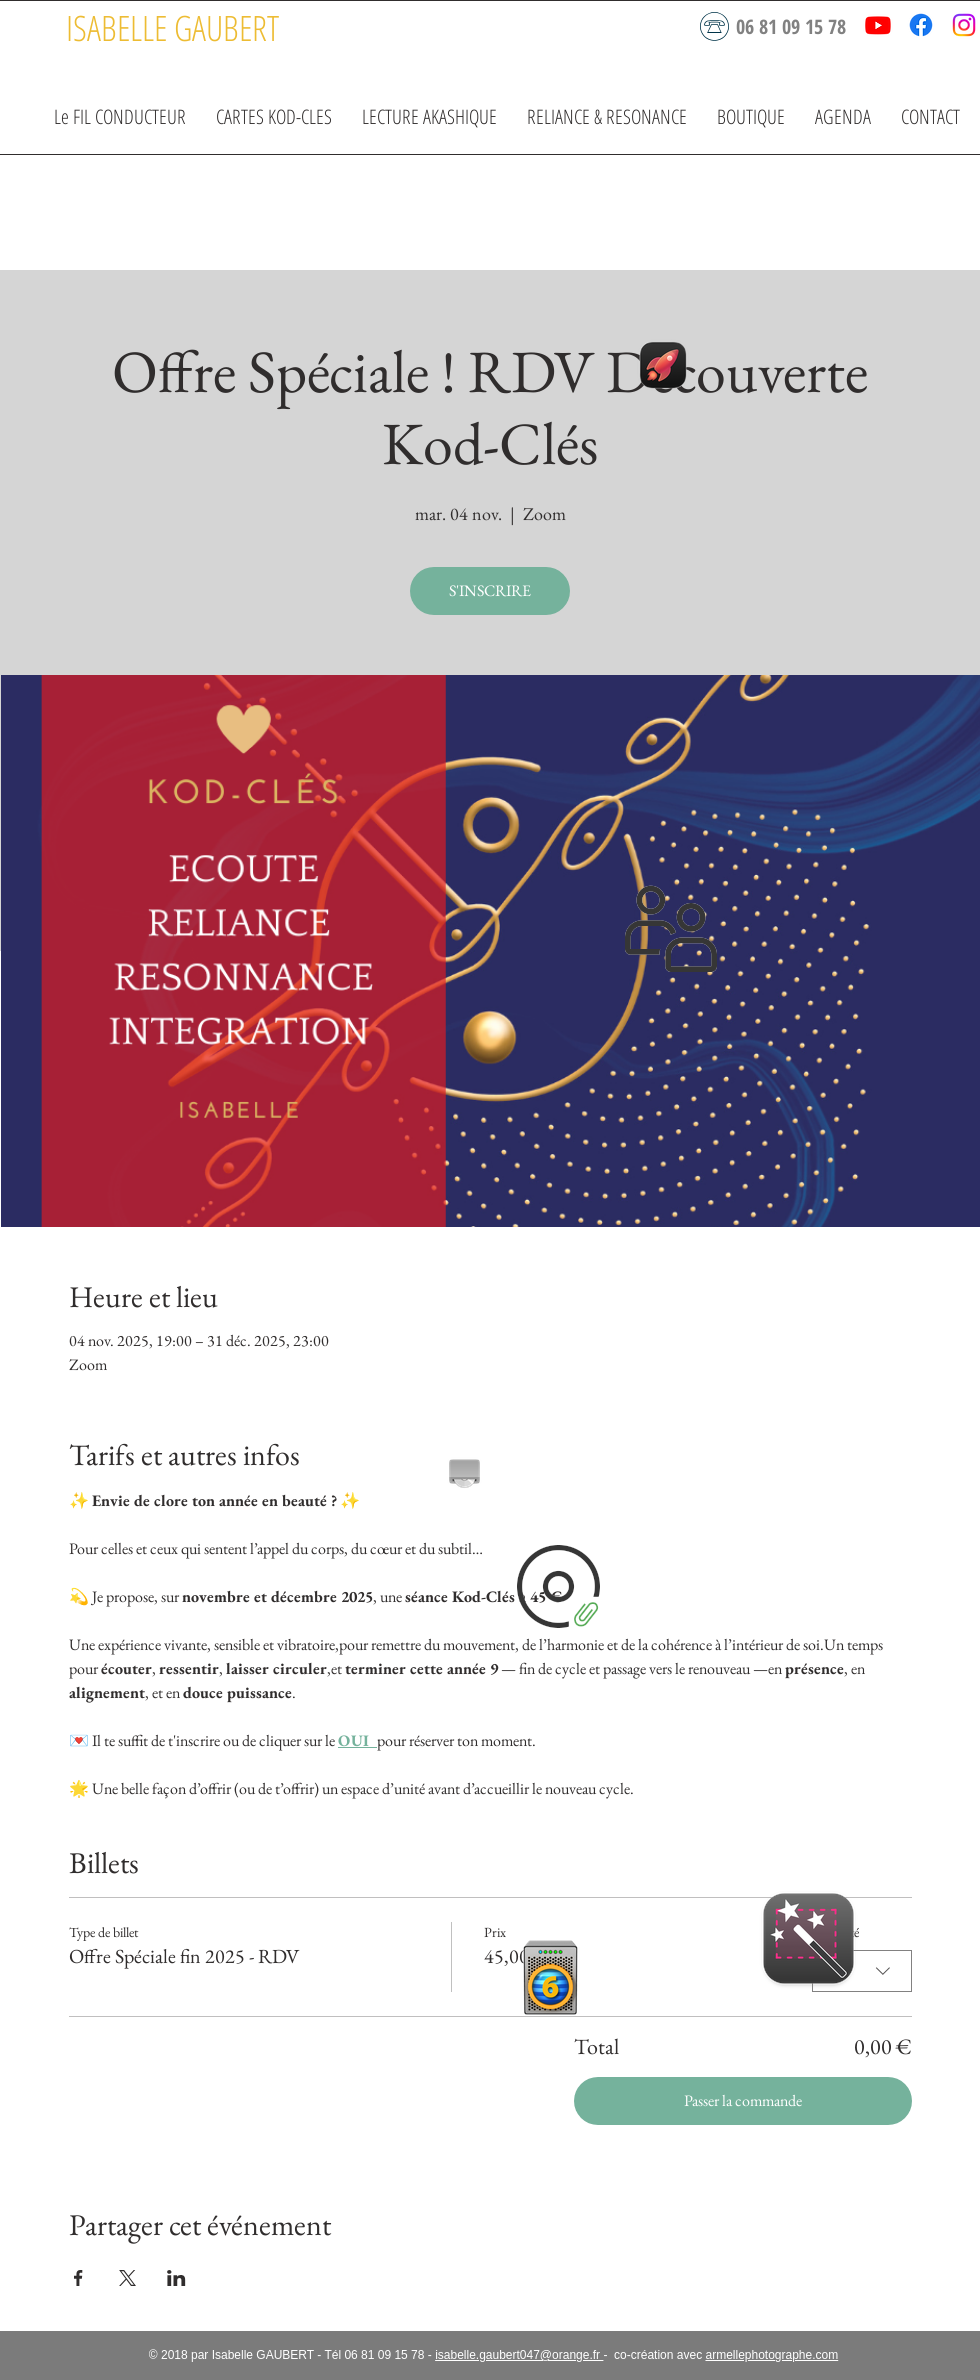  I want to click on open the games app or library, so click(663, 365).